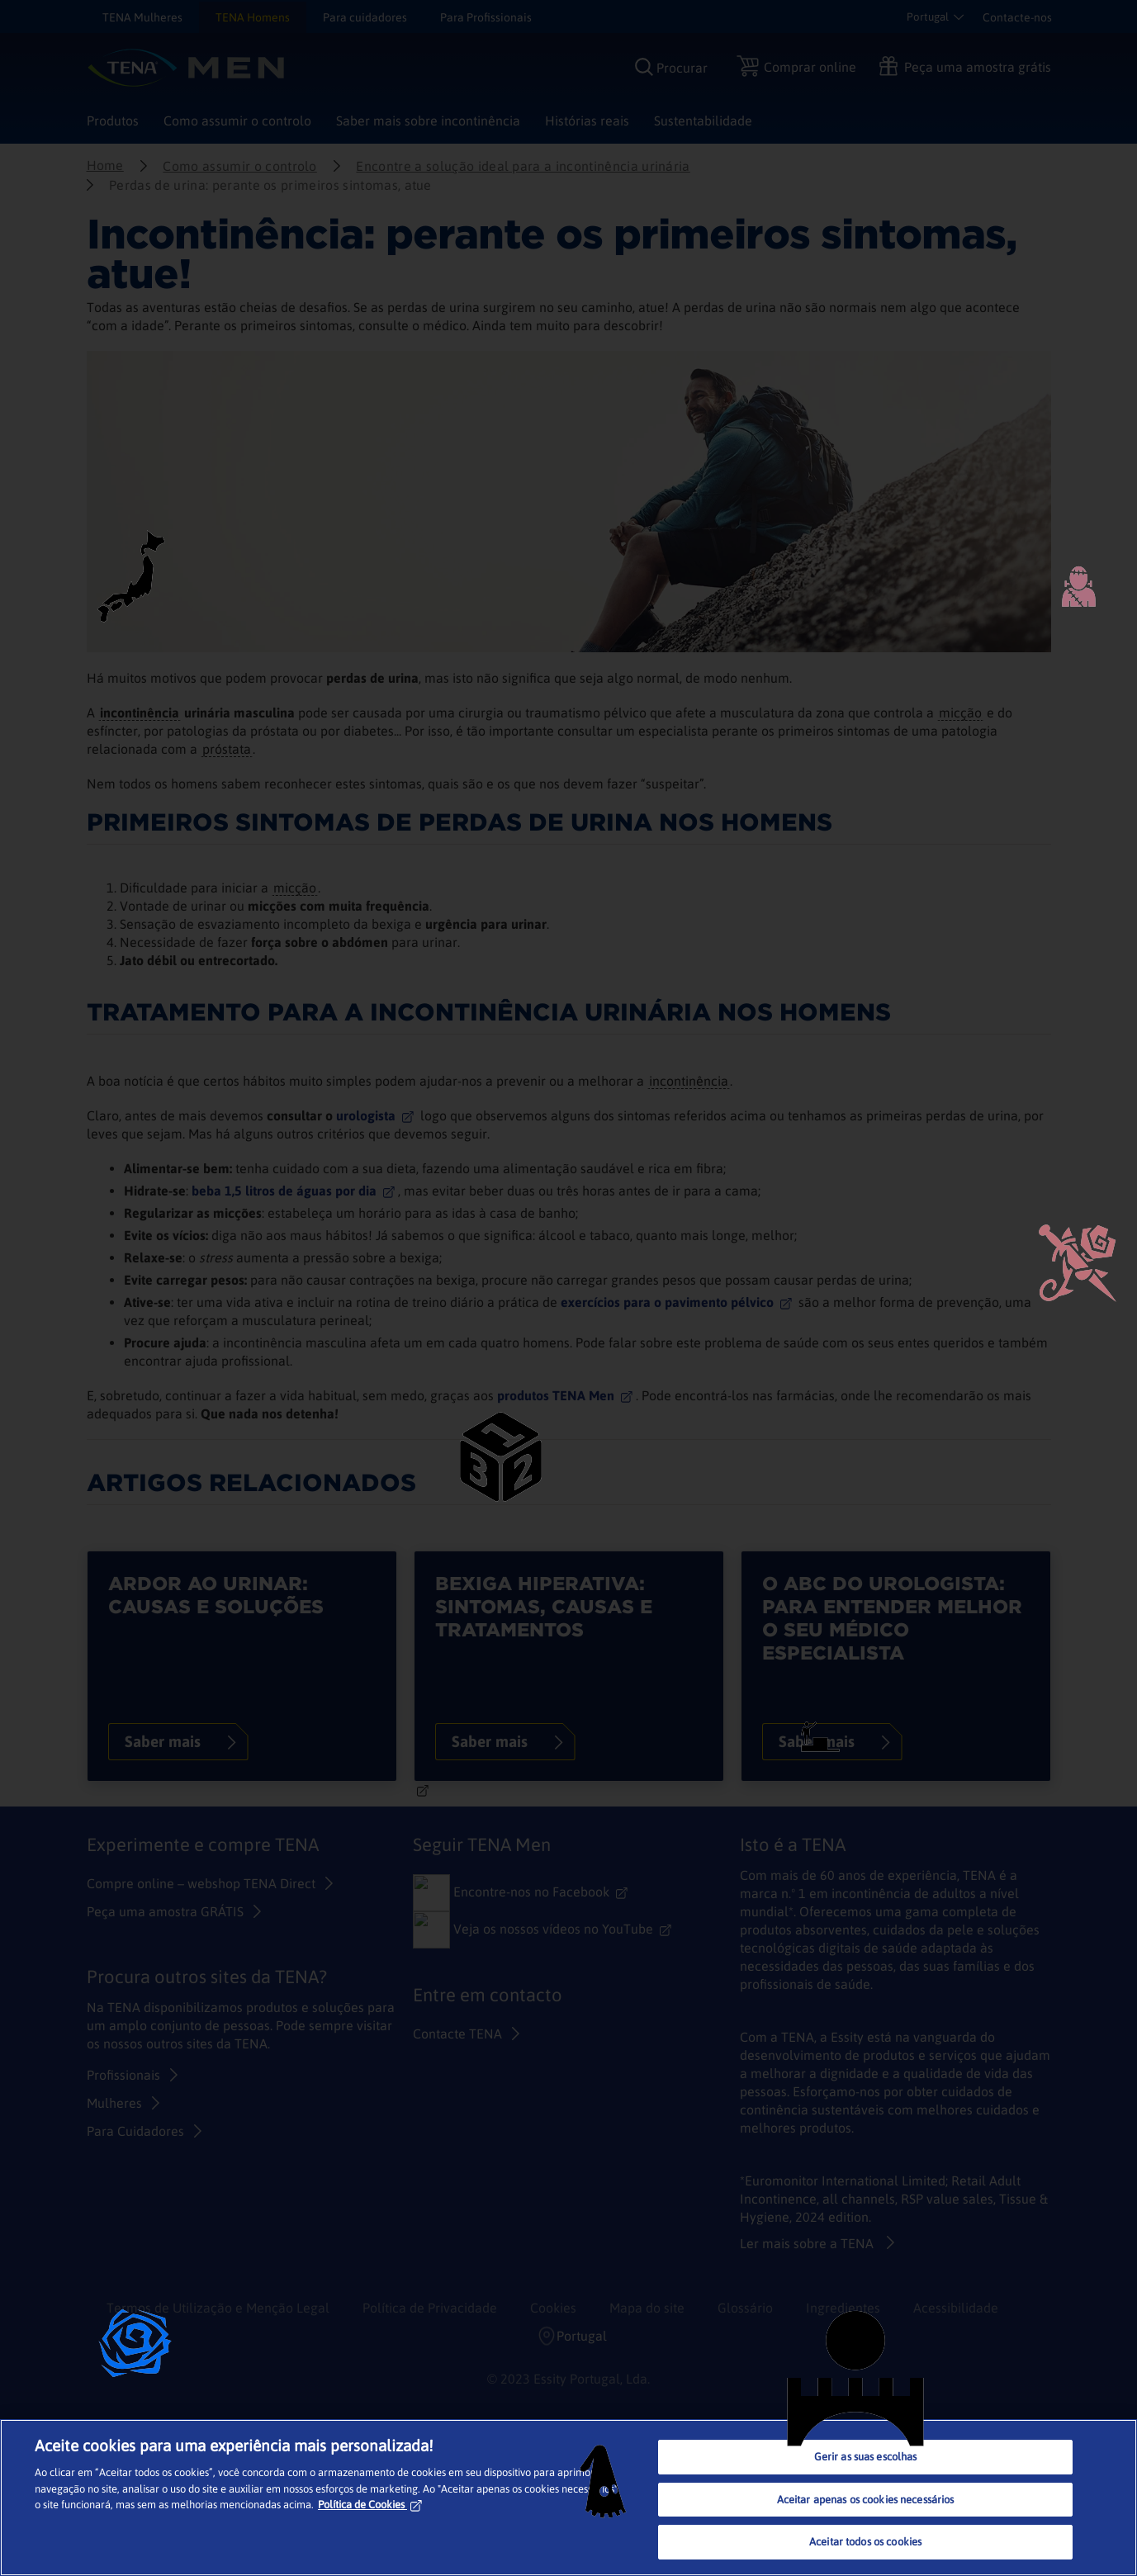 This screenshot has width=1137, height=2576. Describe the element at coordinates (131, 576) in the screenshot. I see `select japan as your region or country` at that location.